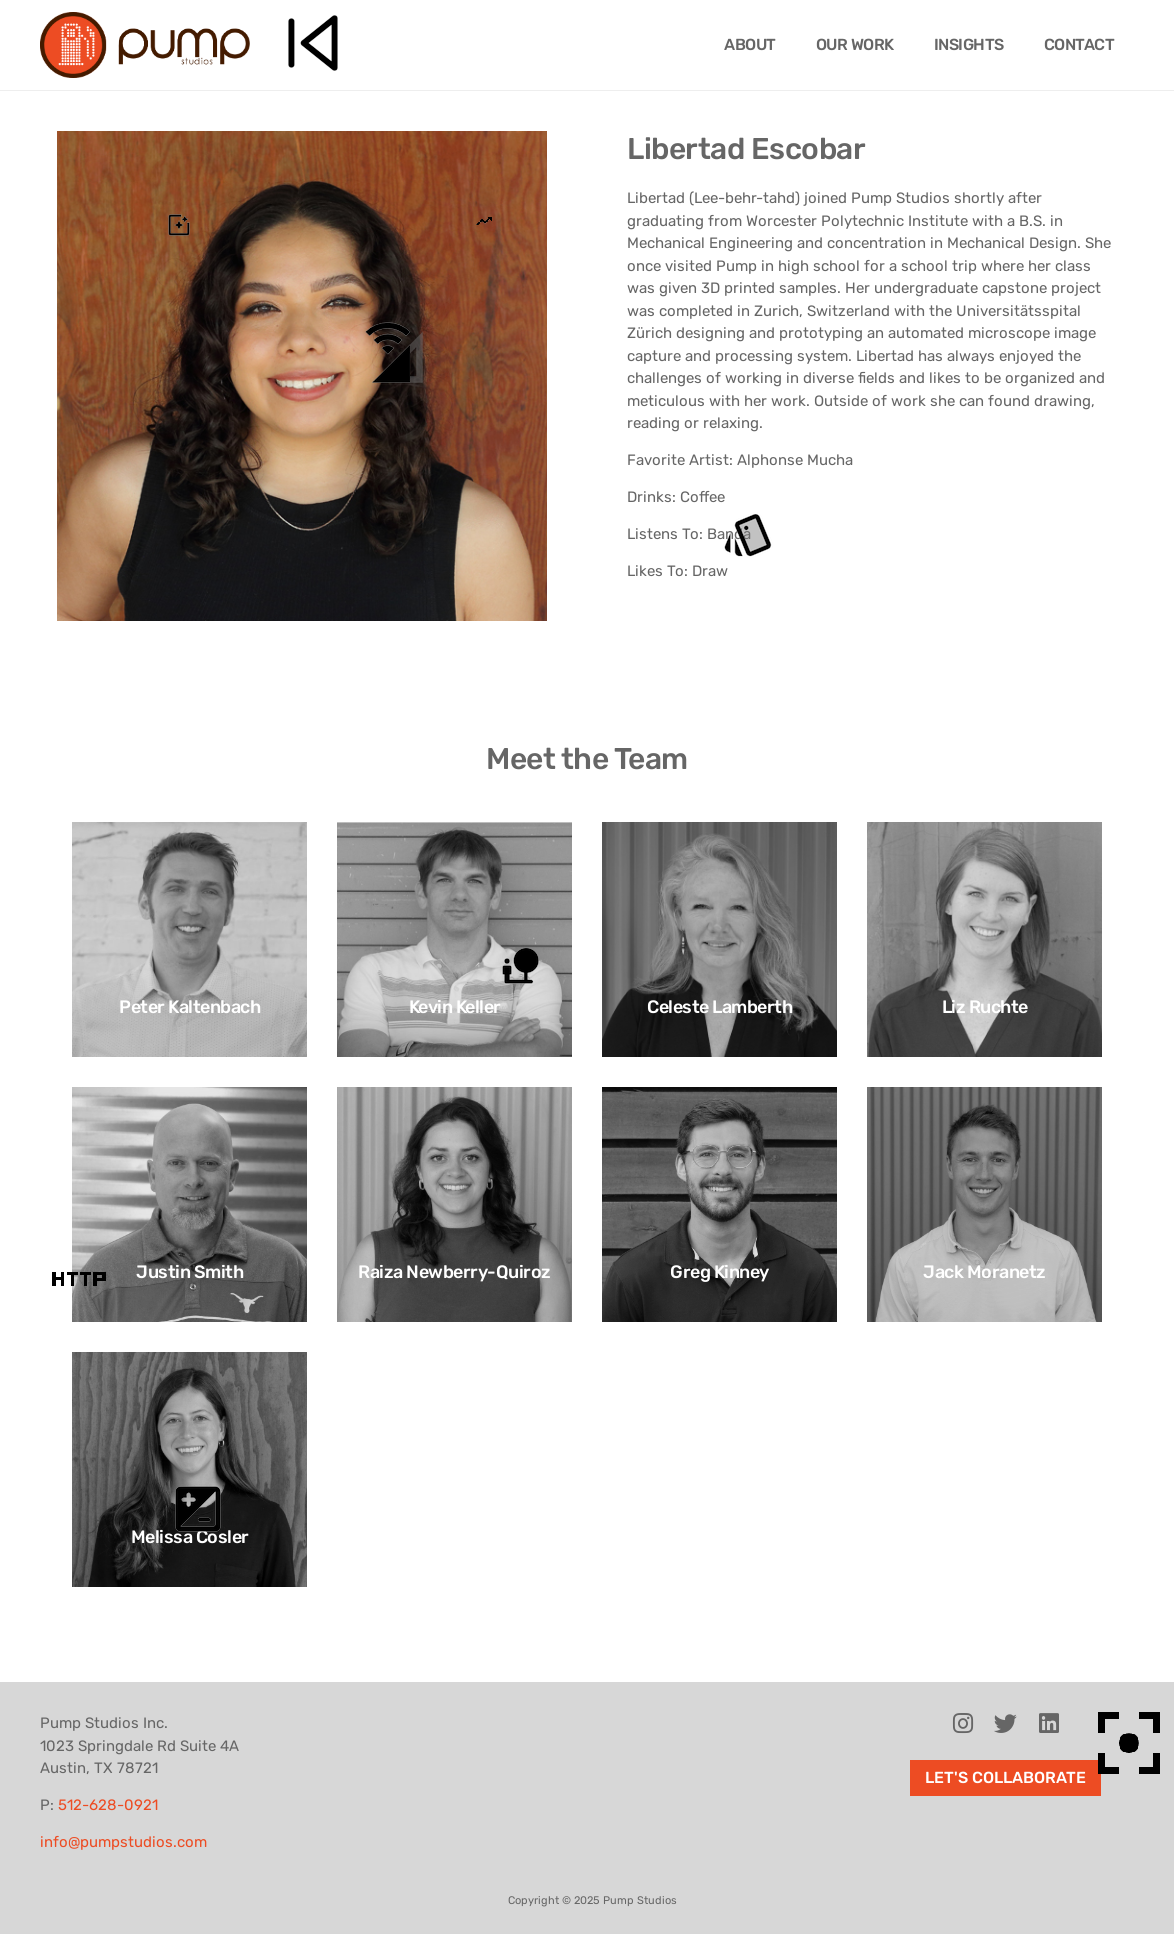 The width and height of the screenshot is (1174, 1934). I want to click on skip to previous track, so click(313, 43).